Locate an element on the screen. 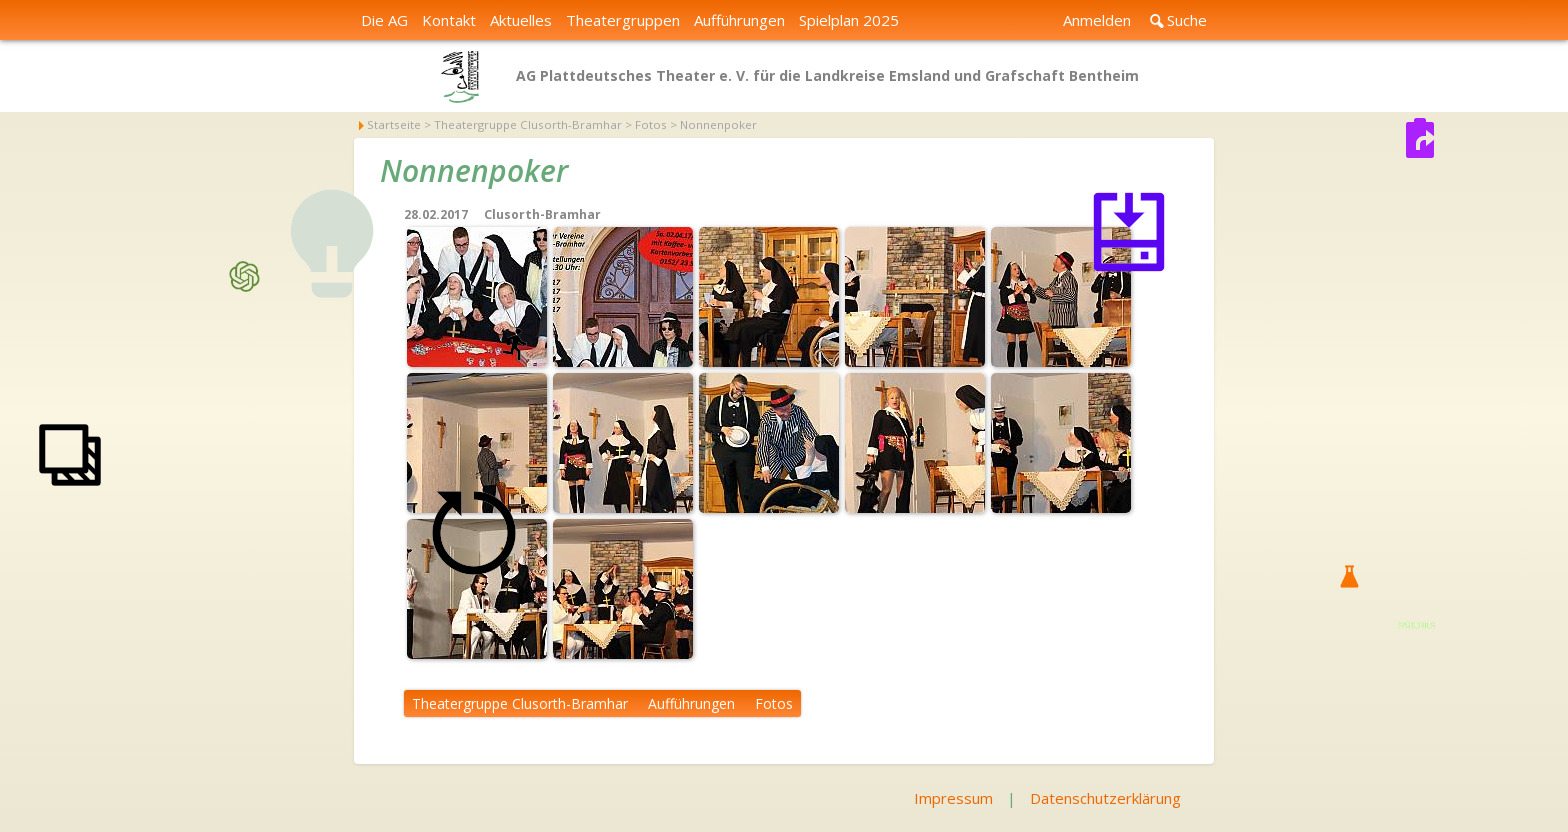 The width and height of the screenshot is (1568, 832). start running or jogging activity is located at coordinates (516, 344).